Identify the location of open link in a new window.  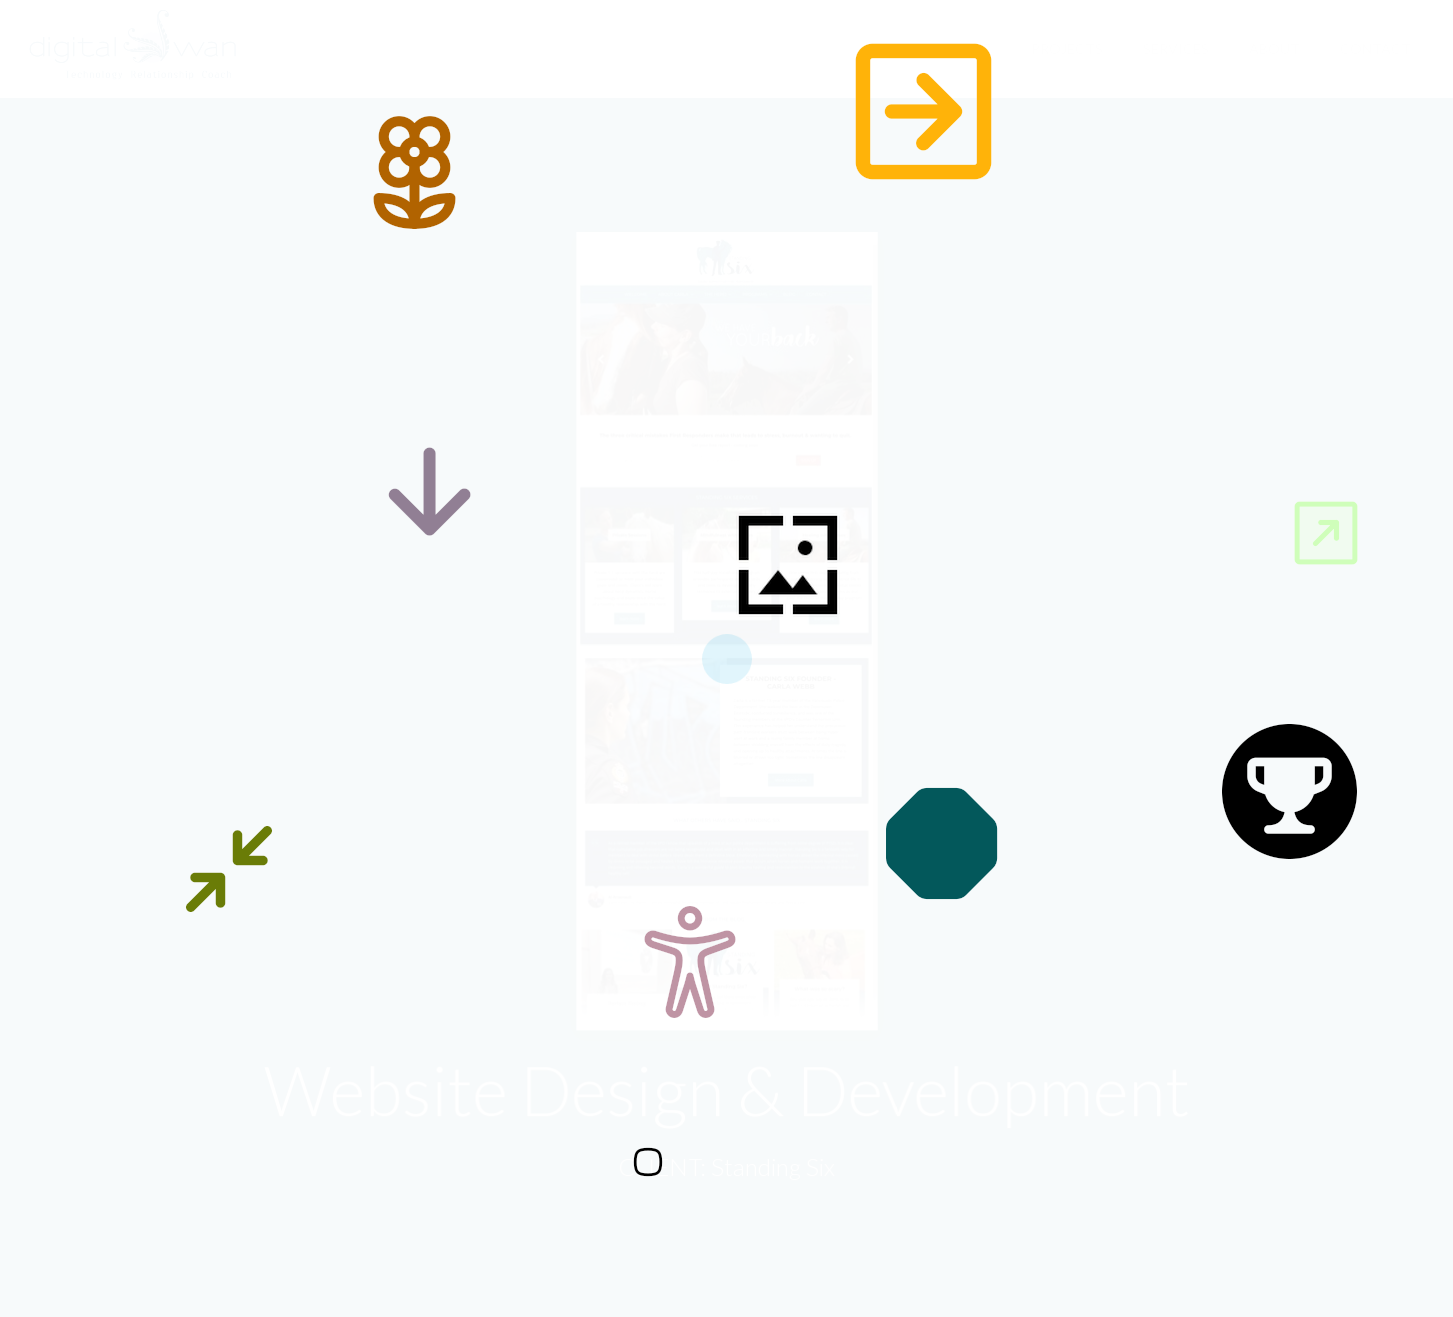
(1326, 533).